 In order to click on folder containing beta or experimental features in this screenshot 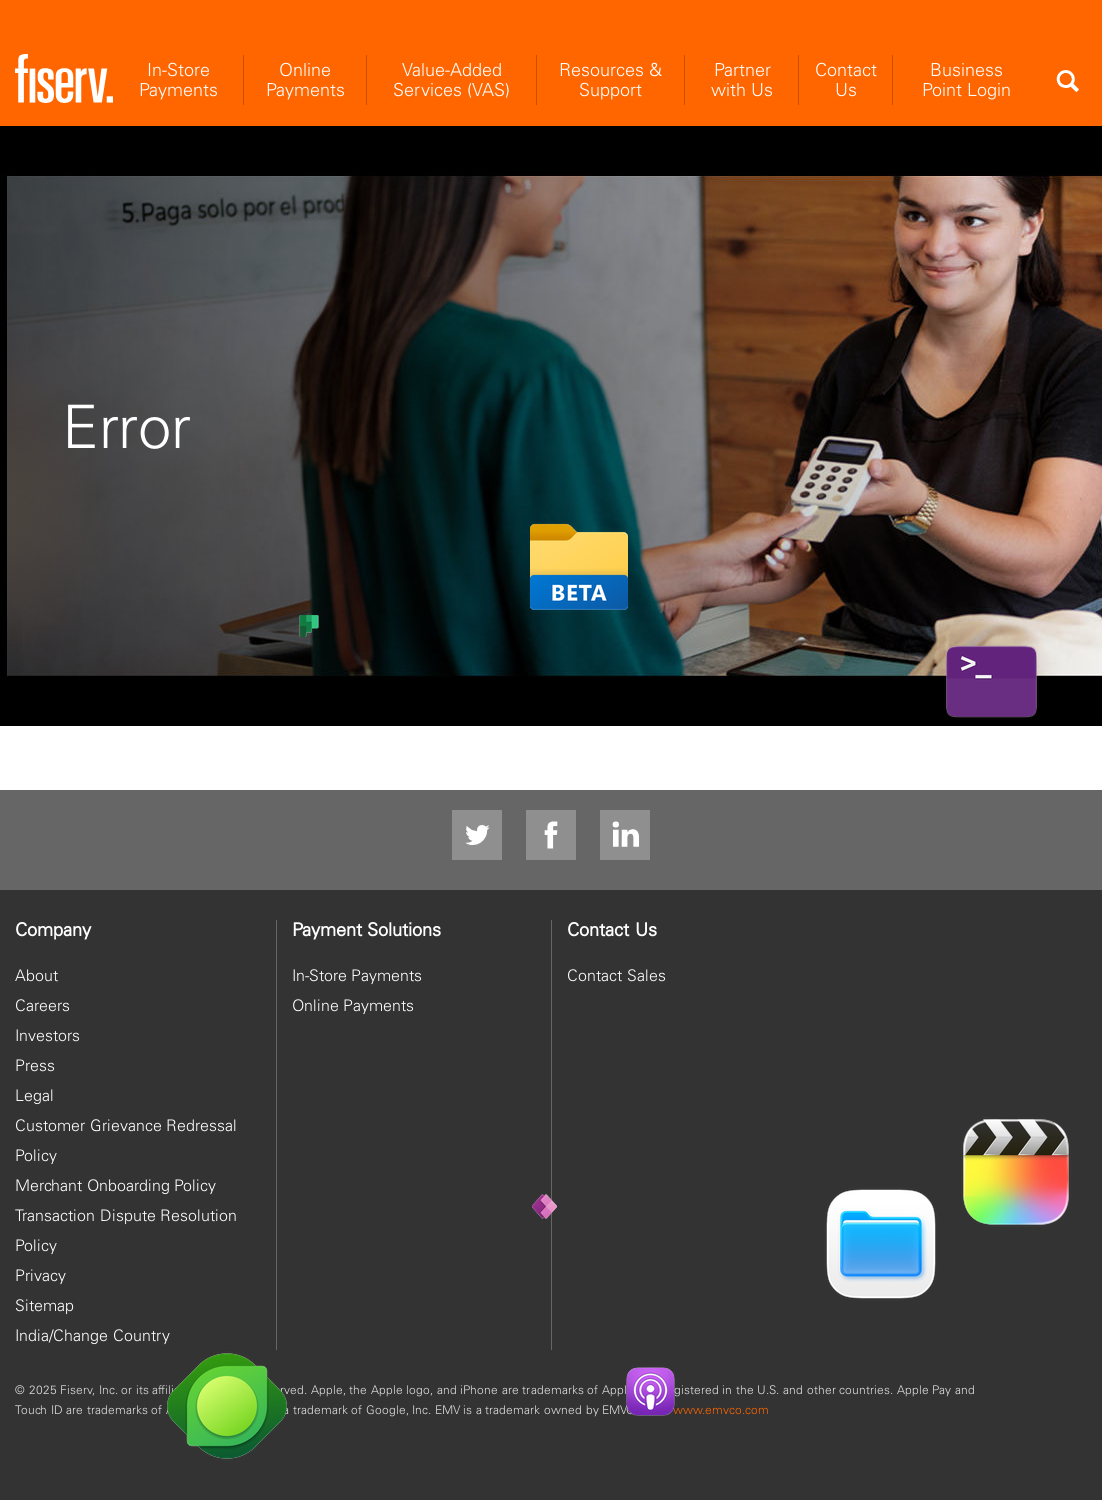, I will do `click(579, 565)`.